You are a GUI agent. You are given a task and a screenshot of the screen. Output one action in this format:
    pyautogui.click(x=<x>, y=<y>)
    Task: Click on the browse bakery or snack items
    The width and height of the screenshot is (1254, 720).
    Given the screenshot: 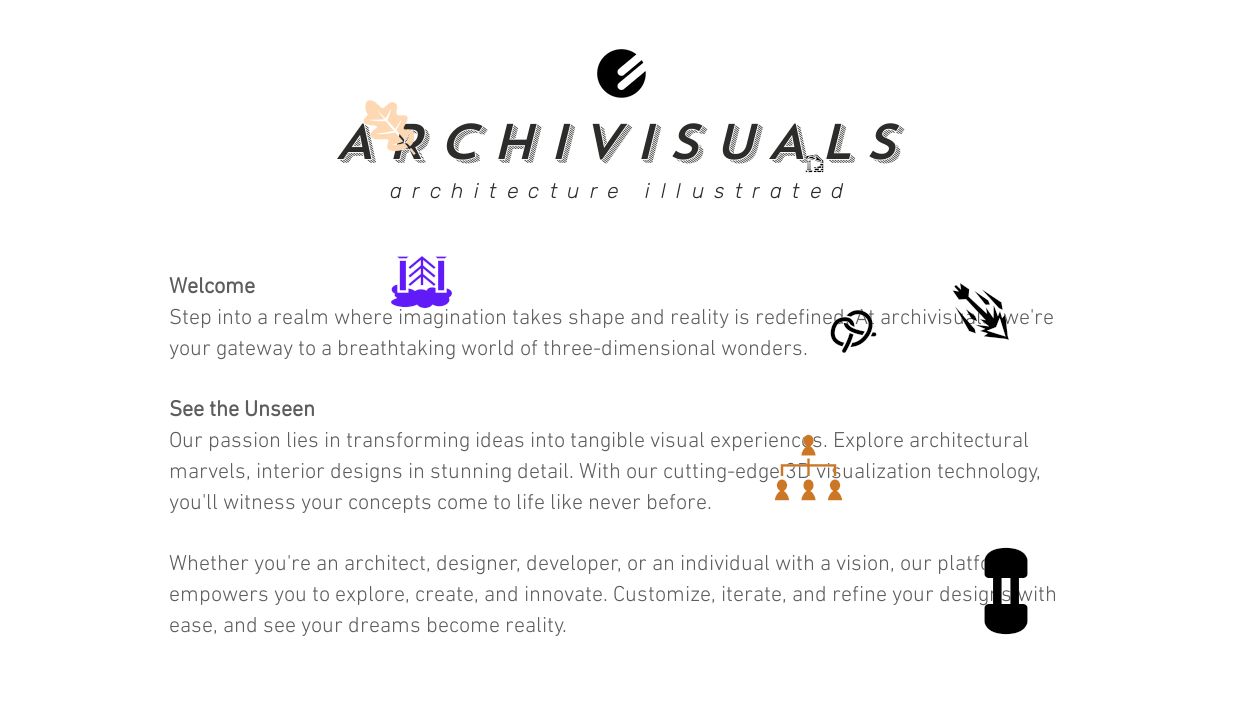 What is the action you would take?
    pyautogui.click(x=853, y=331)
    